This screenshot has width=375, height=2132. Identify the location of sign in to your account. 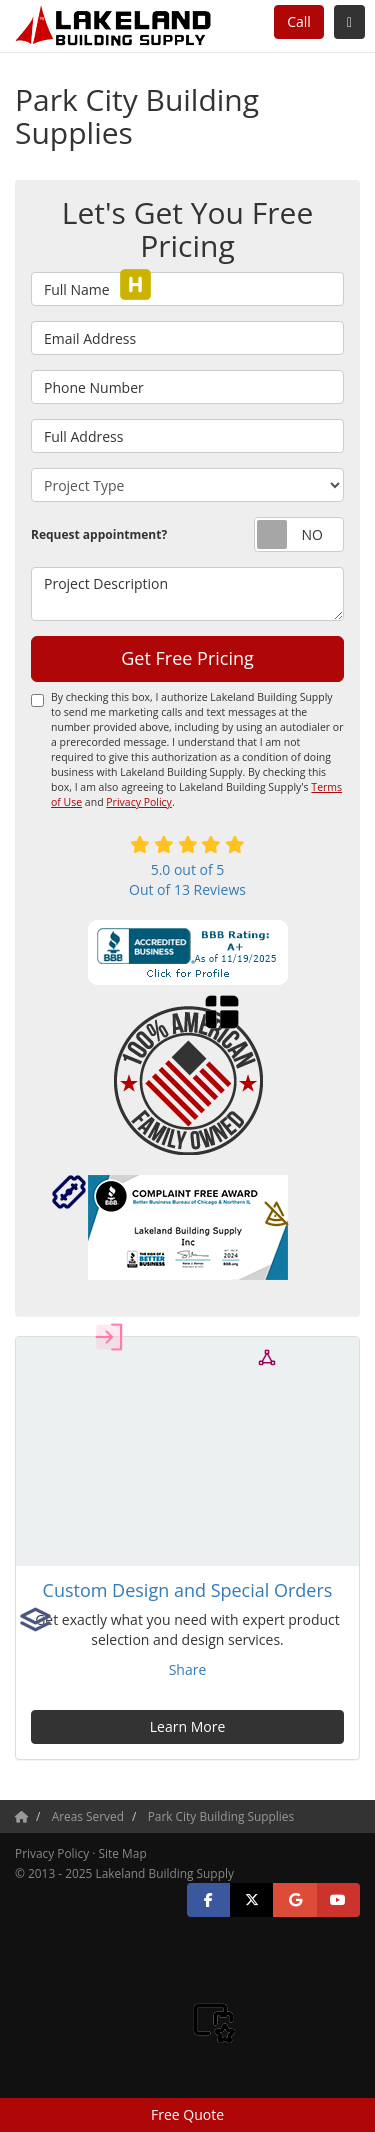
(111, 1337).